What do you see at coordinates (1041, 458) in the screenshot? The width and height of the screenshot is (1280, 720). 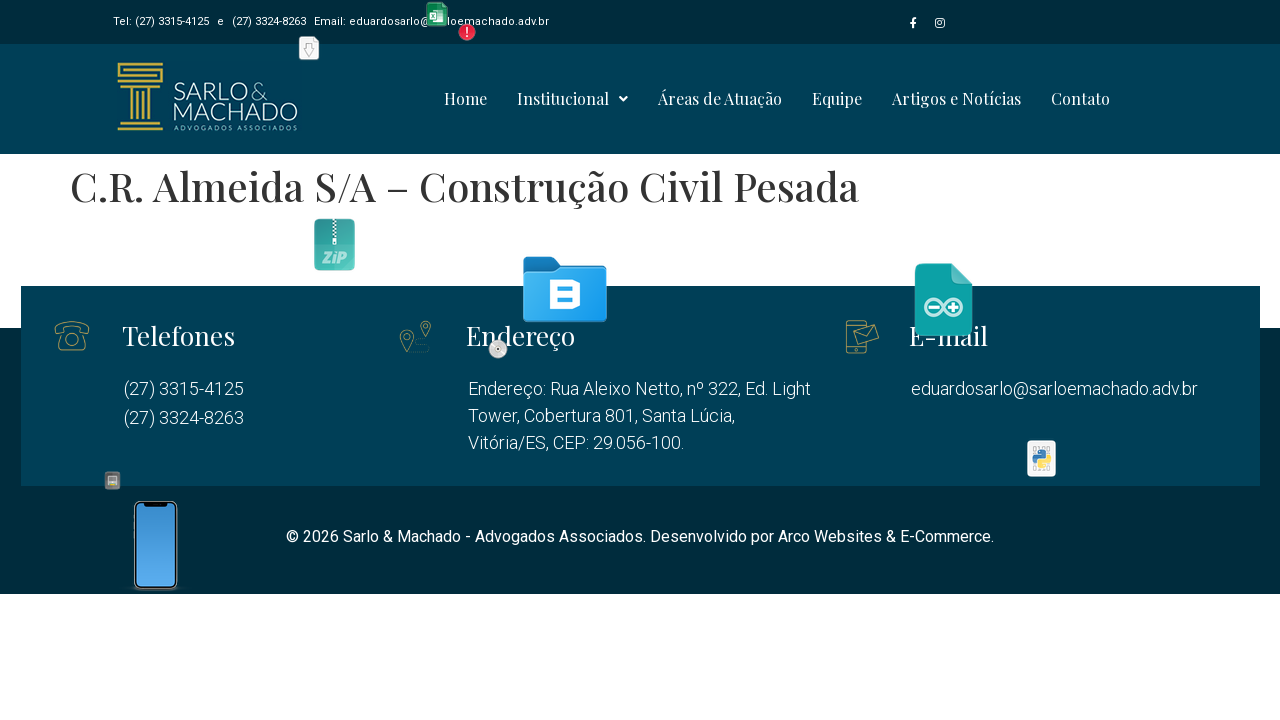 I see `python bytecode file (.pyc)` at bounding box center [1041, 458].